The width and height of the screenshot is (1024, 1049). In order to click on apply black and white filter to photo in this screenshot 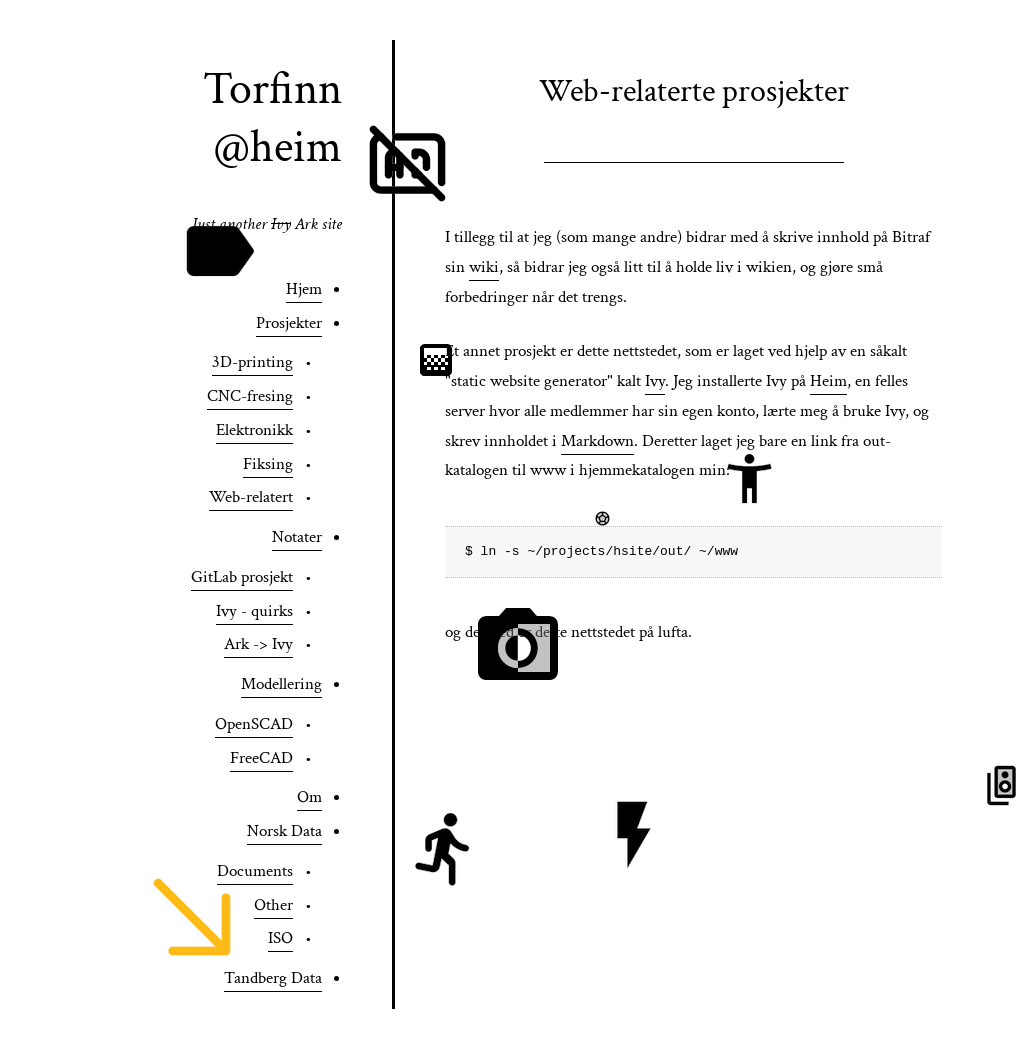, I will do `click(518, 644)`.